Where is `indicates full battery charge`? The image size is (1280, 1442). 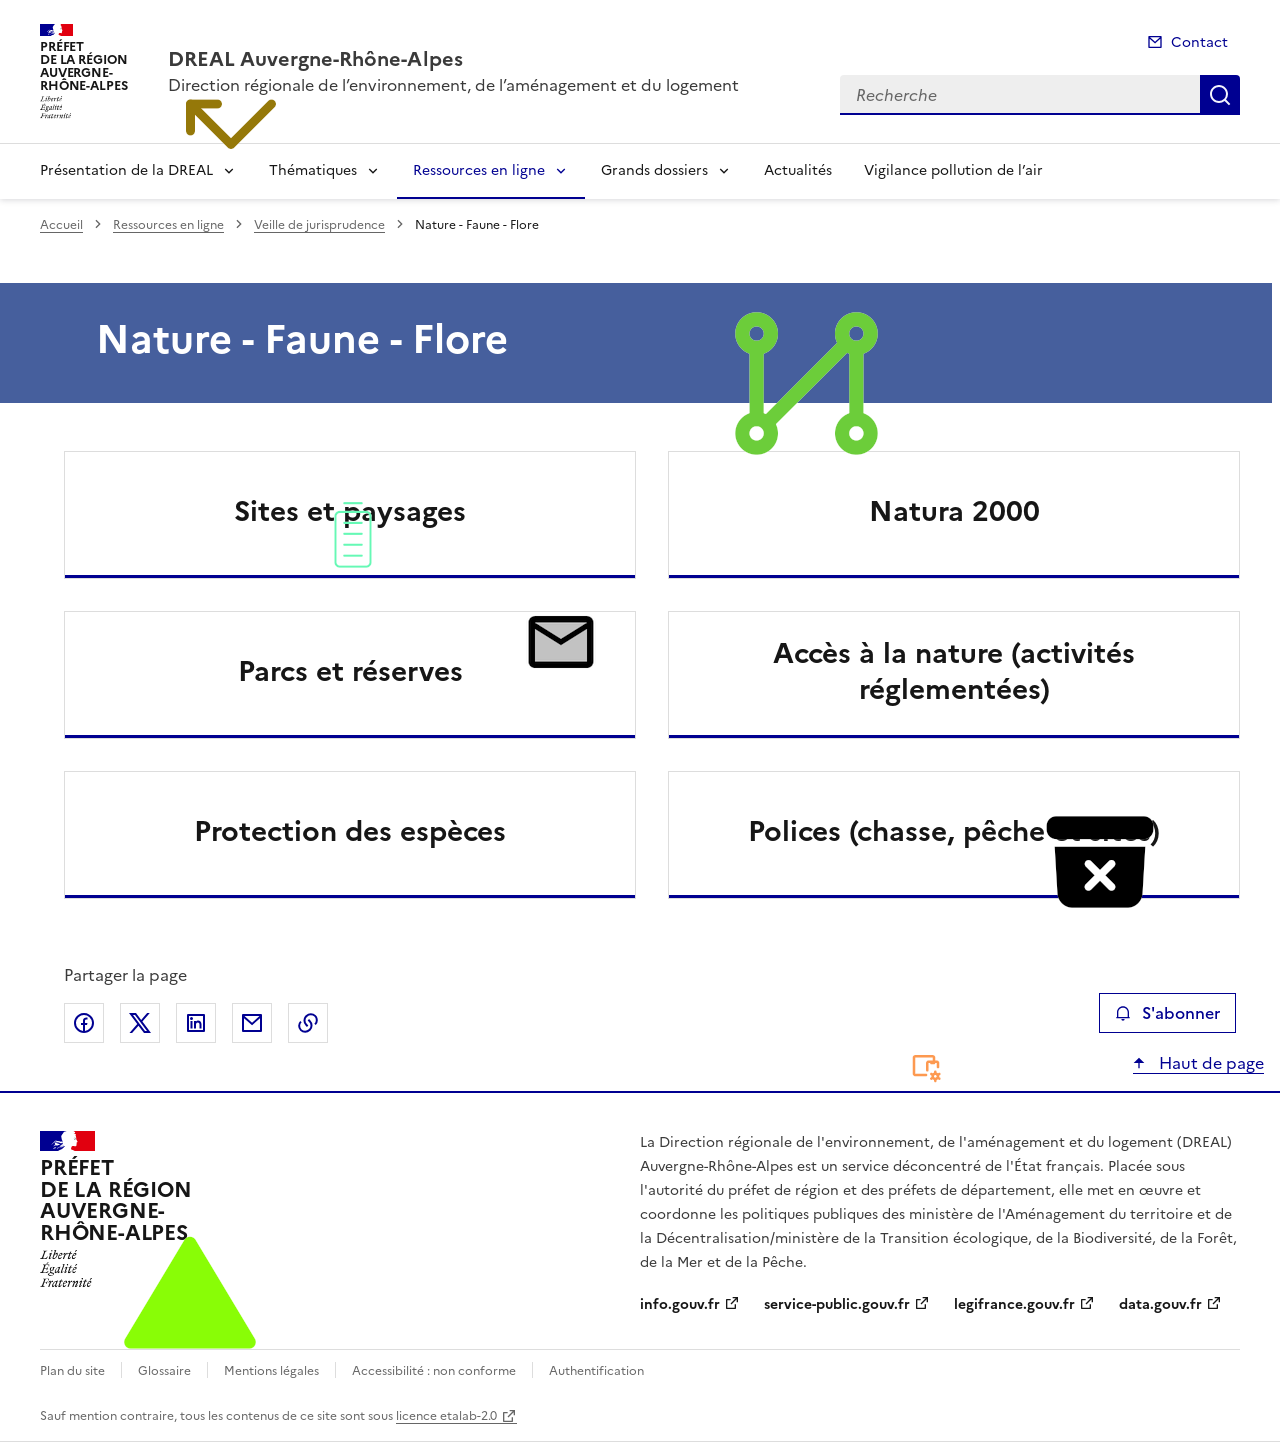
indicates full battery charge is located at coordinates (353, 536).